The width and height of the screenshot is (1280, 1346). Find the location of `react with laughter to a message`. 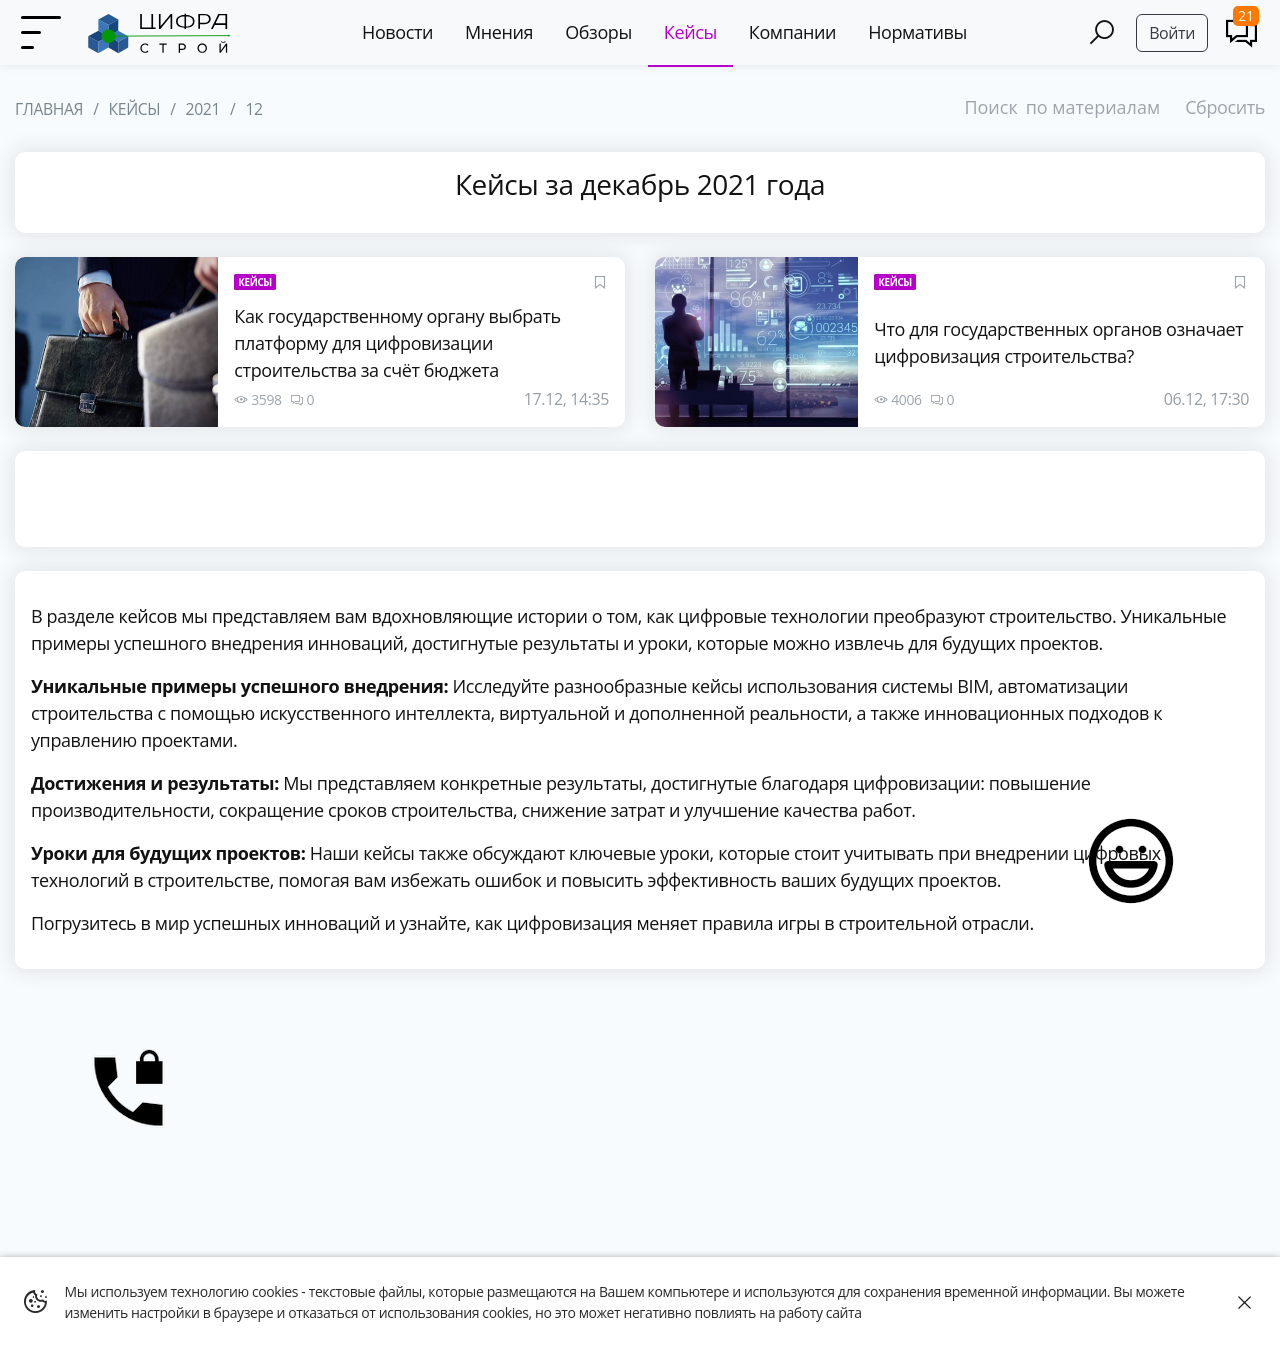

react with laughter to a message is located at coordinates (1131, 861).